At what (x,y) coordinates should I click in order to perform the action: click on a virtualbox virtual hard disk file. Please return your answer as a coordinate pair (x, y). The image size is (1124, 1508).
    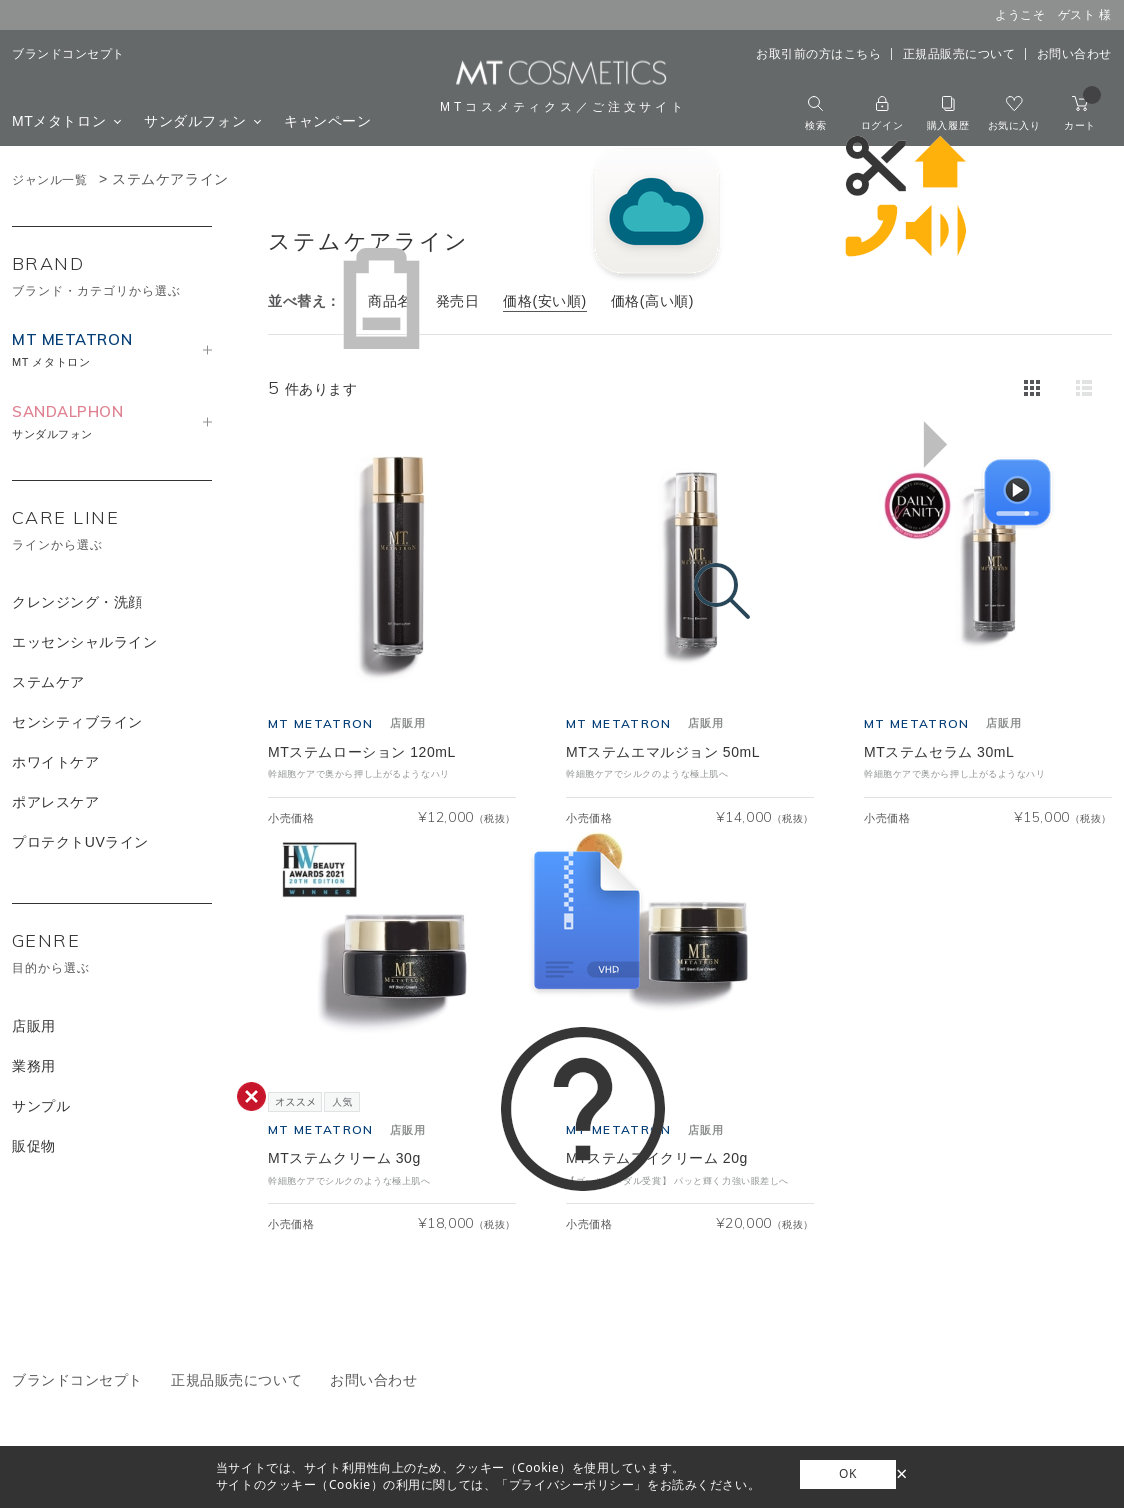
    Looking at the image, I should click on (587, 923).